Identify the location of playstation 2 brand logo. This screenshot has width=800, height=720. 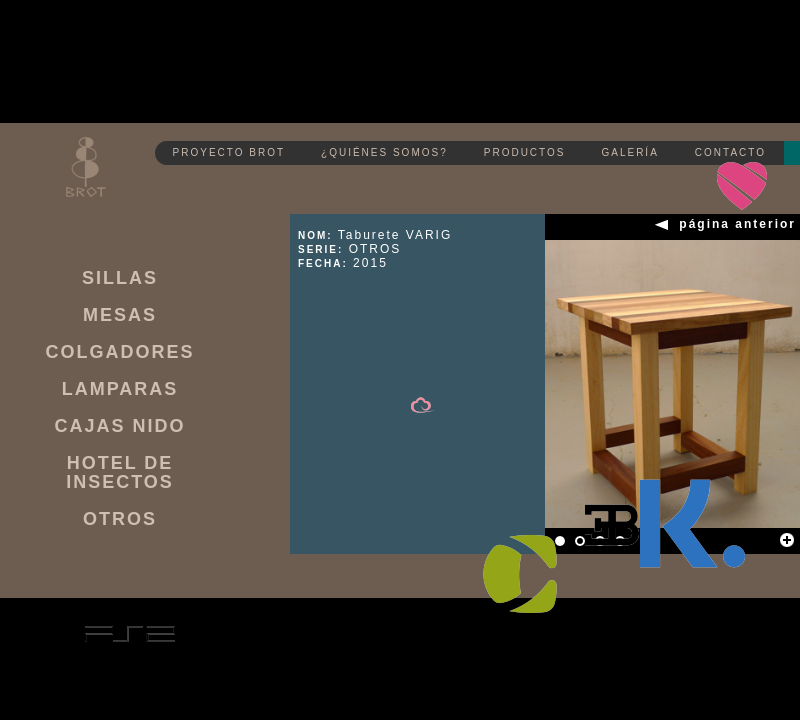
(130, 634).